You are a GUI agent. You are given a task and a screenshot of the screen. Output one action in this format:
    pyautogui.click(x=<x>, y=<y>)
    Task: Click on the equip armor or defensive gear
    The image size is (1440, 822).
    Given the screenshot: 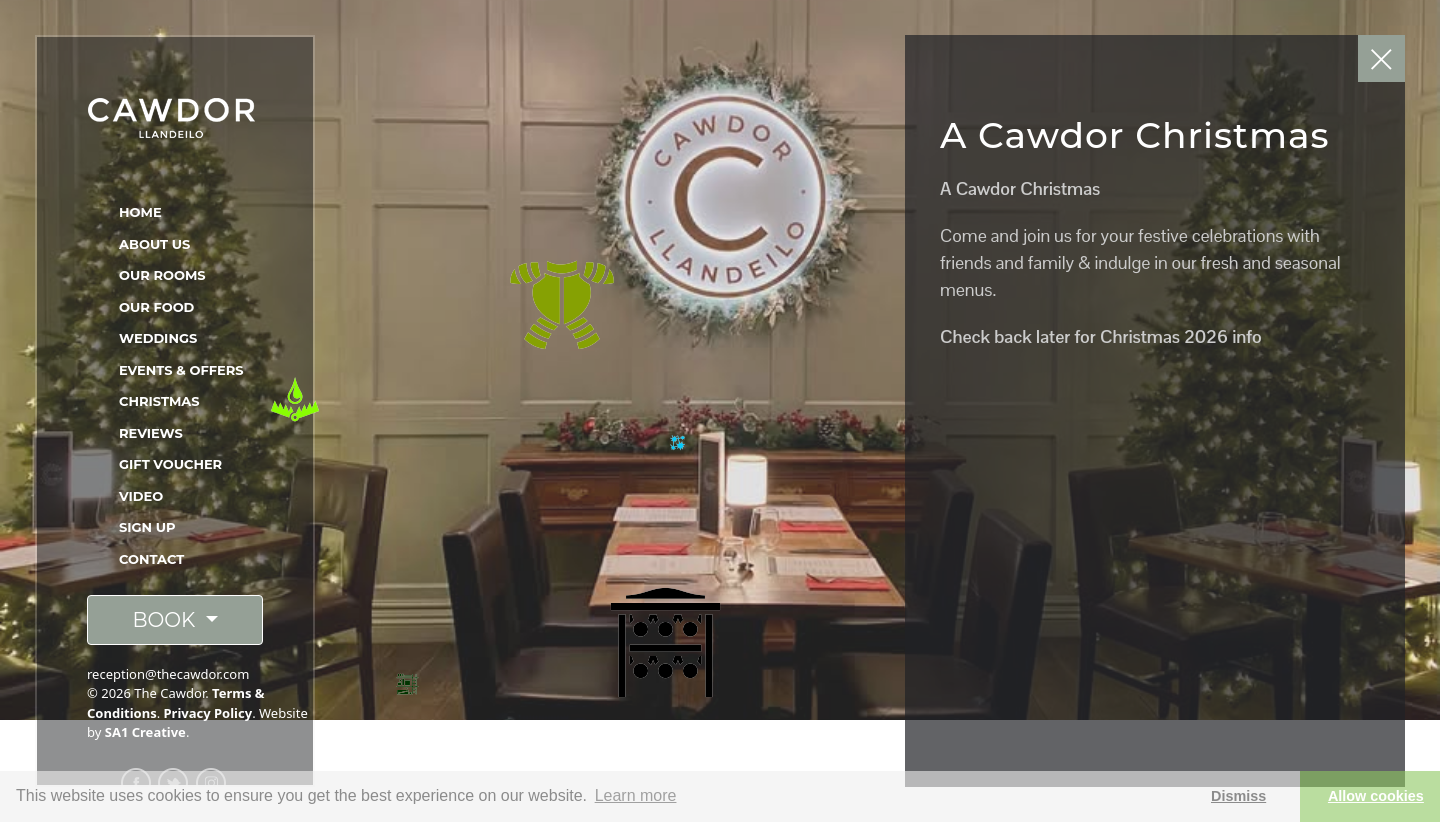 What is the action you would take?
    pyautogui.click(x=562, y=302)
    